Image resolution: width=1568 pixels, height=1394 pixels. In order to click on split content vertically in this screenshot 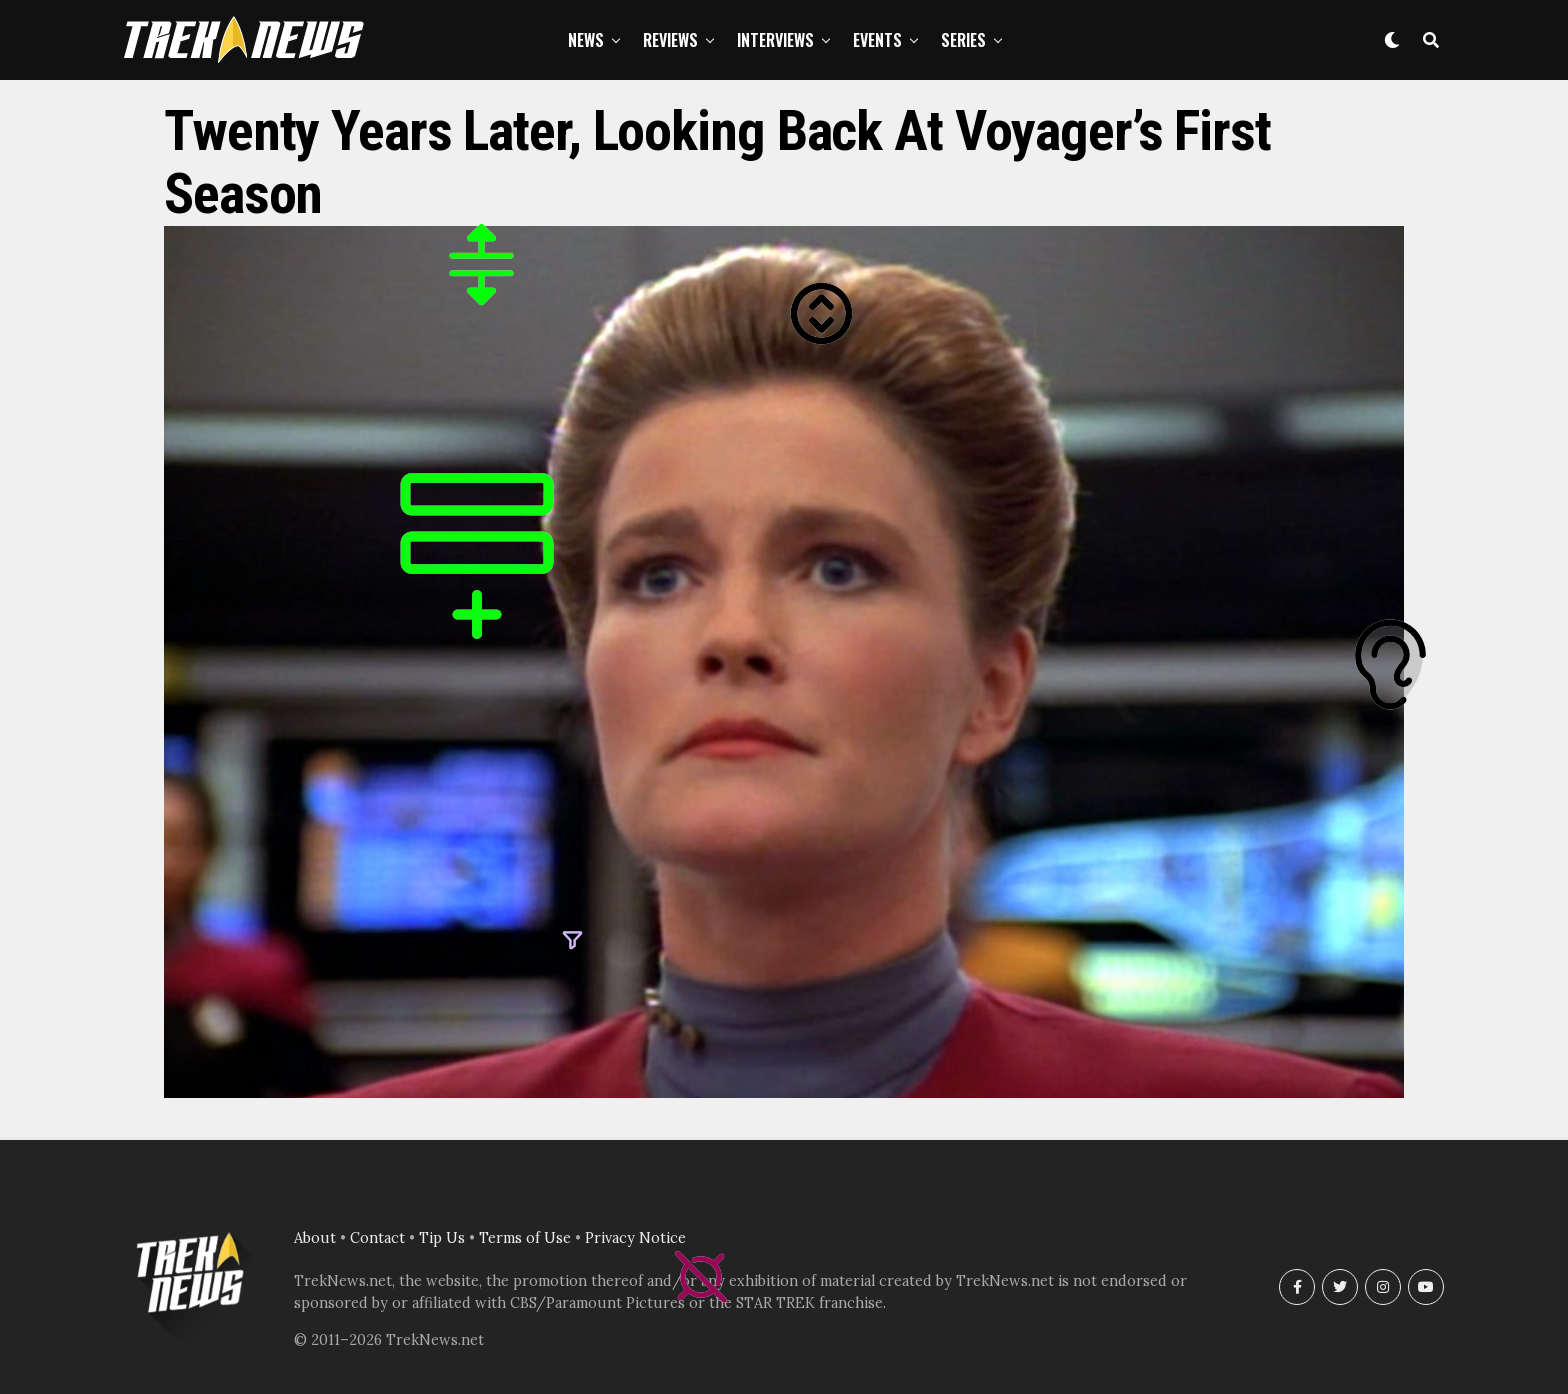, I will do `click(481, 264)`.